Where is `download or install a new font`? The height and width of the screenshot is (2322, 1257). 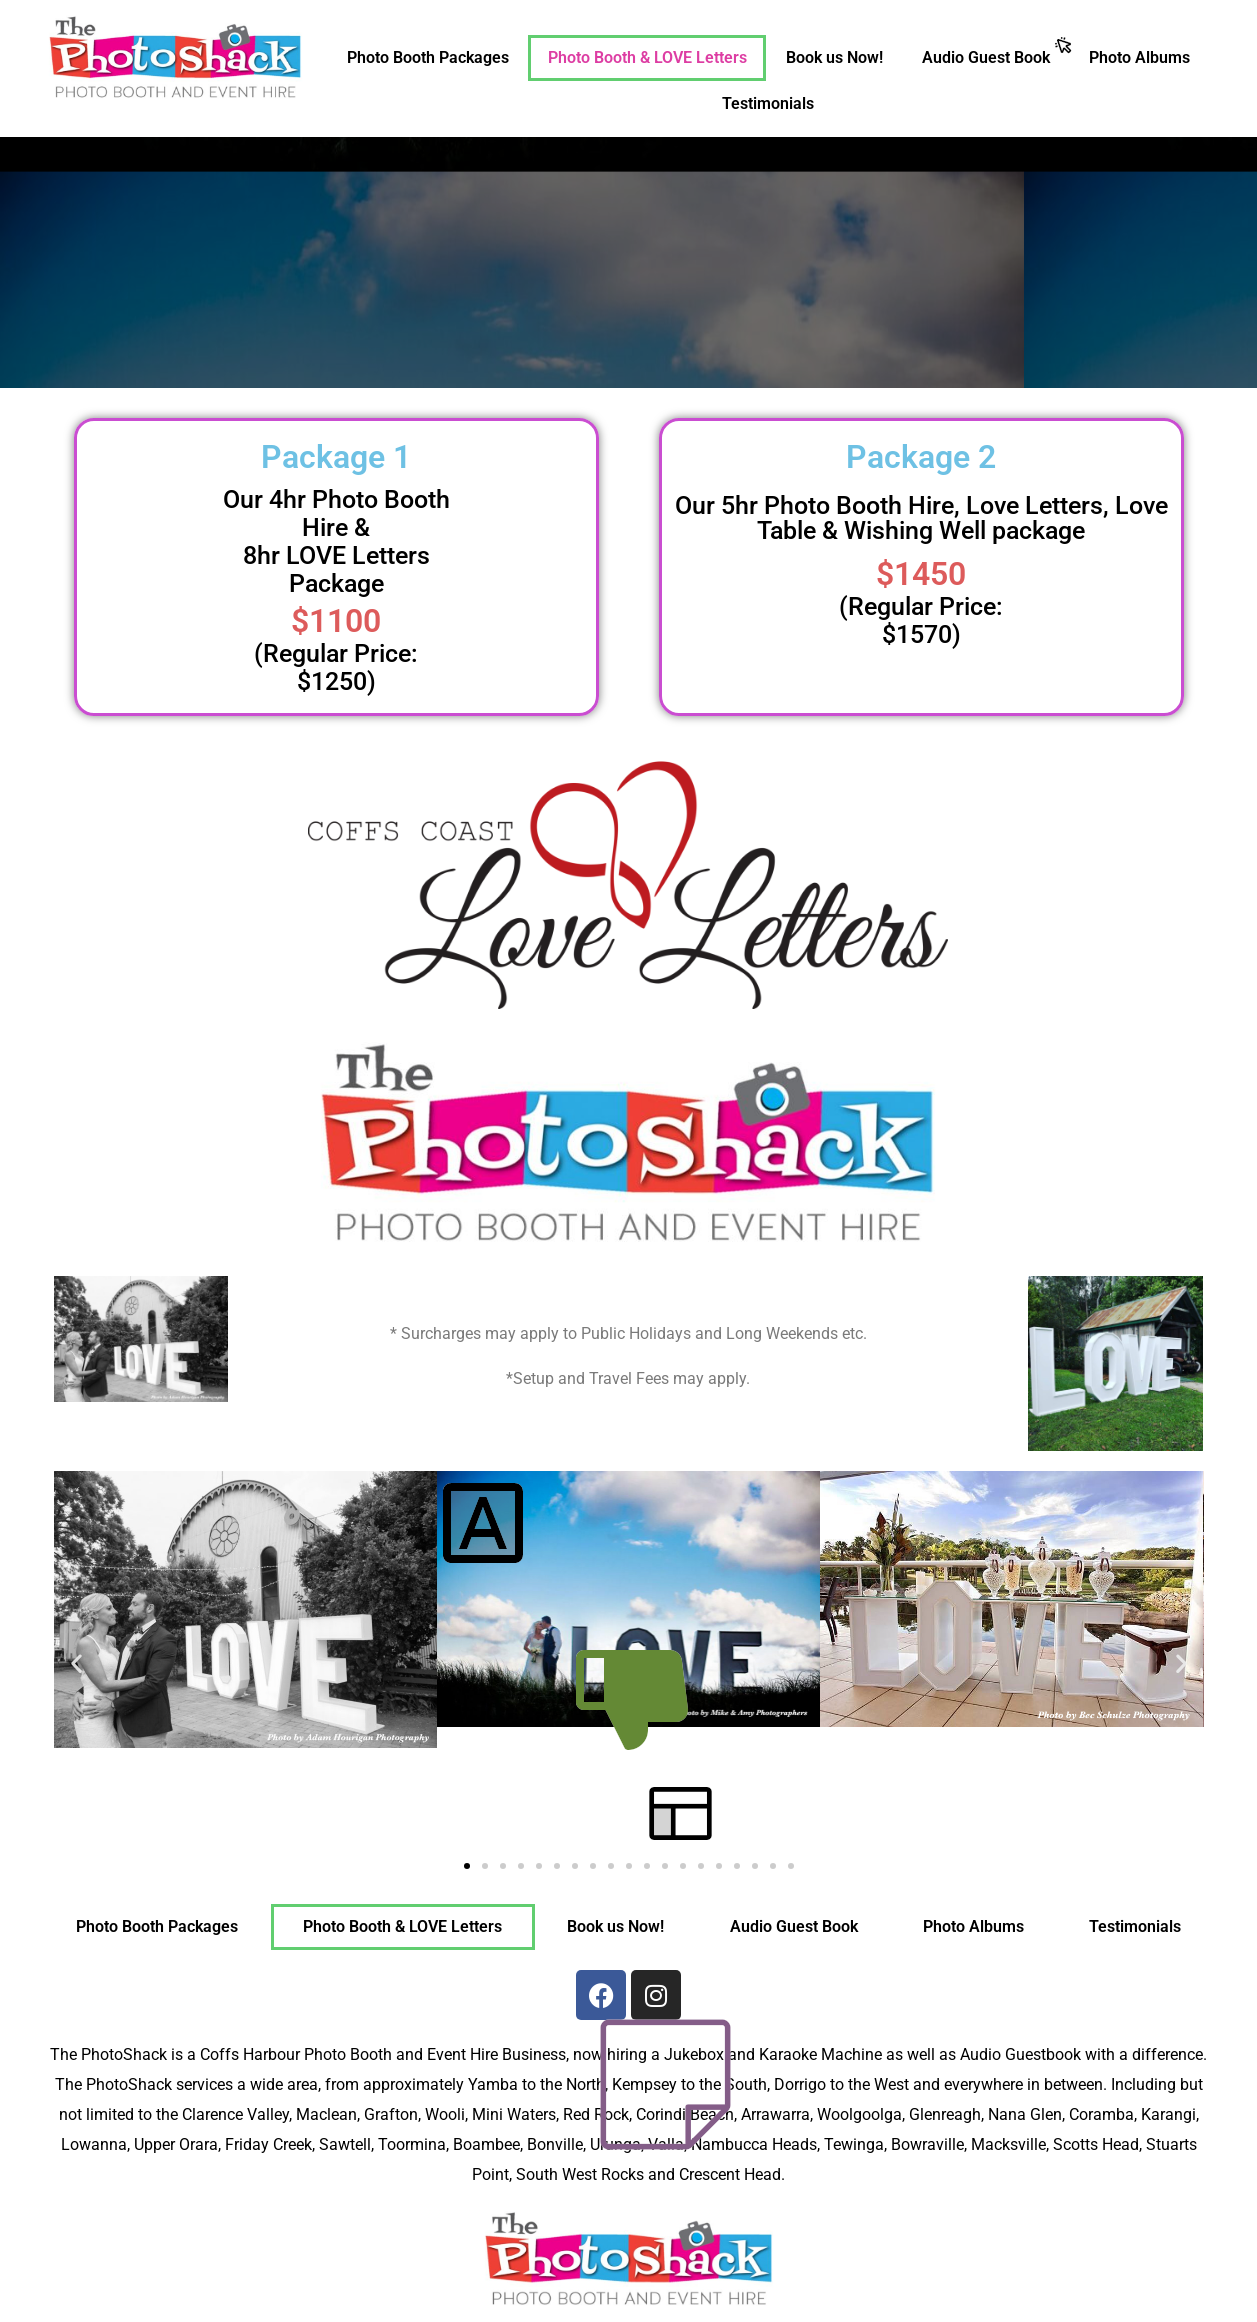 download or install a new font is located at coordinates (483, 1523).